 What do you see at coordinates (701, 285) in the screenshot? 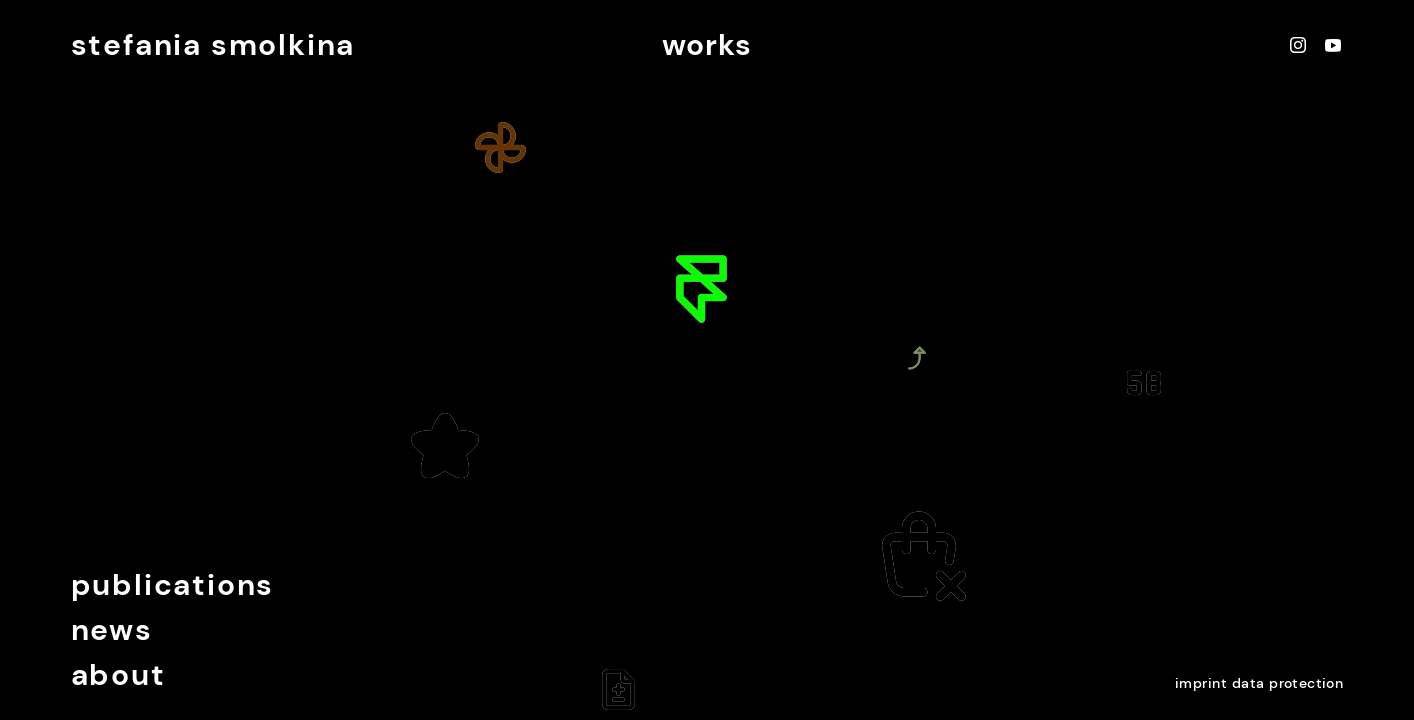
I see `open Framer app` at bounding box center [701, 285].